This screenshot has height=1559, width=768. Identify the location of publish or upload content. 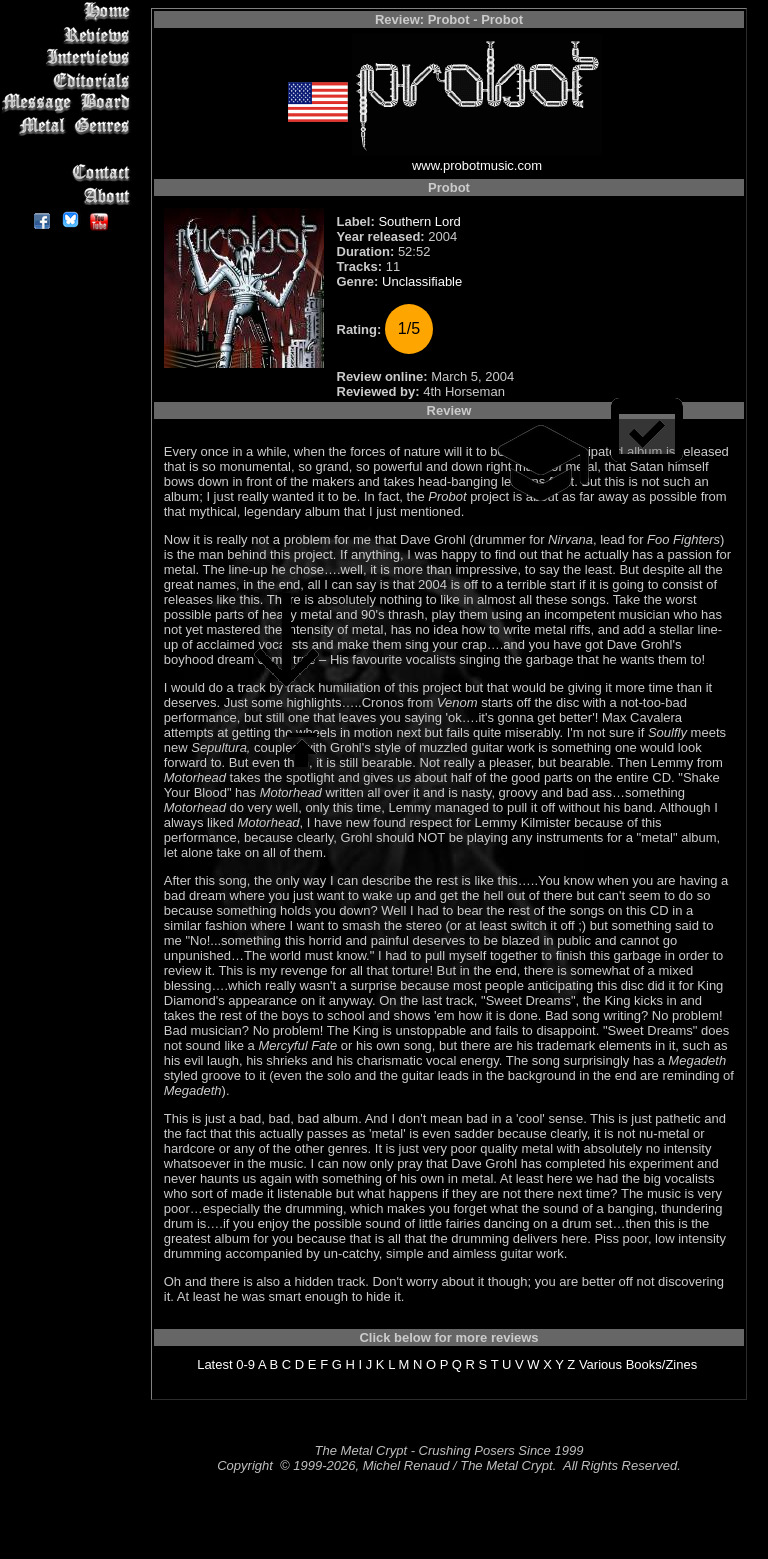
(302, 750).